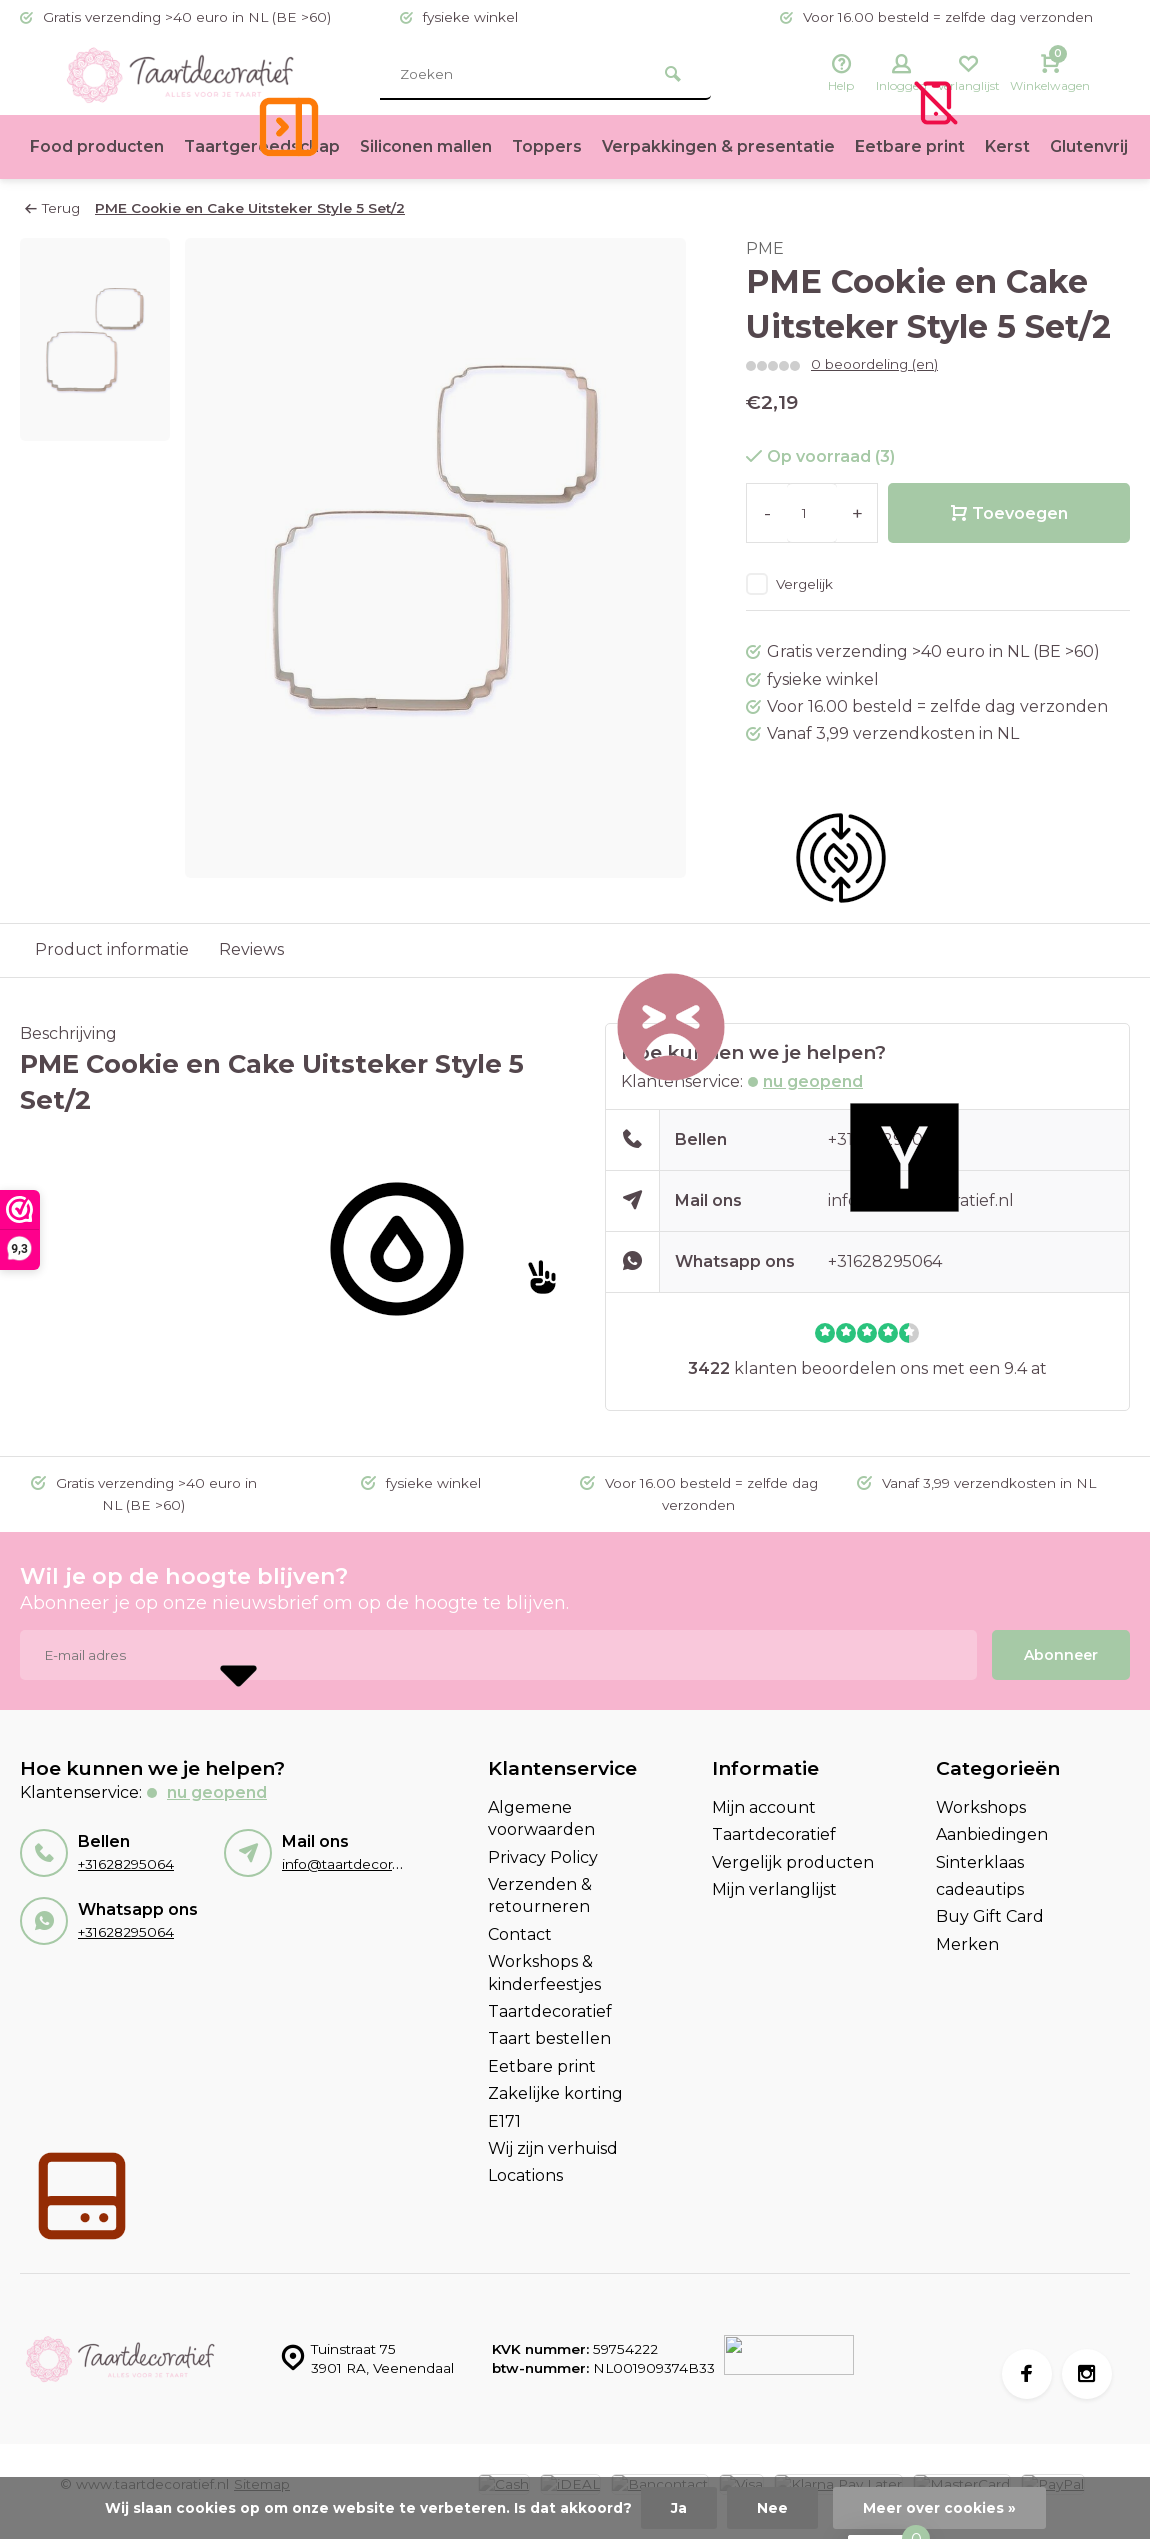 Image resolution: width=1150 pixels, height=2539 pixels. I want to click on expand a dropdown menu, so click(238, 1674).